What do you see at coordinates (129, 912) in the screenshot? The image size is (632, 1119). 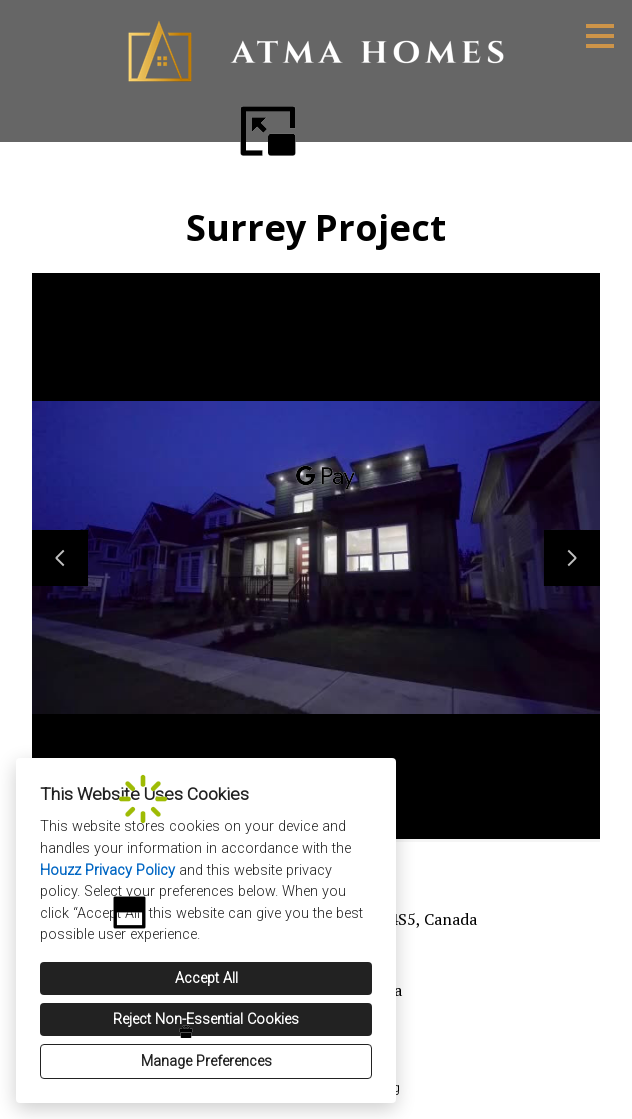 I see `switch to row layout view` at bounding box center [129, 912].